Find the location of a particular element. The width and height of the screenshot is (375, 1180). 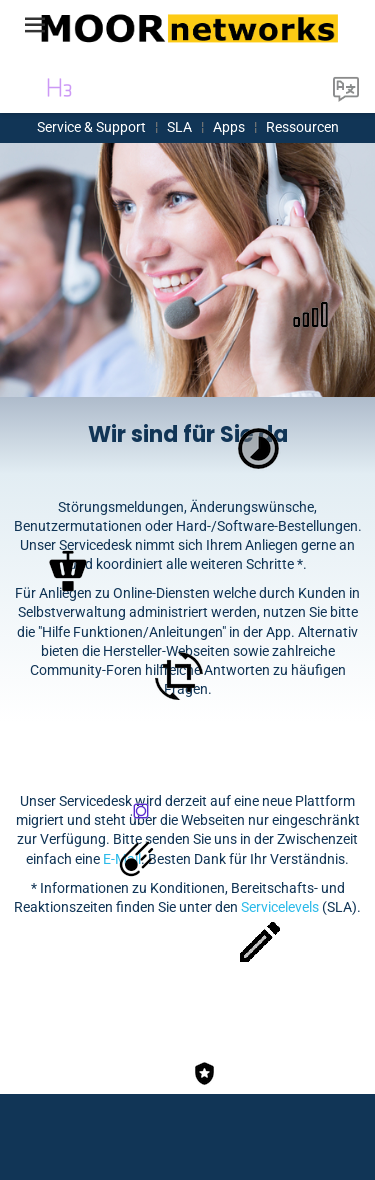

rotate and crop an image is located at coordinates (179, 676).